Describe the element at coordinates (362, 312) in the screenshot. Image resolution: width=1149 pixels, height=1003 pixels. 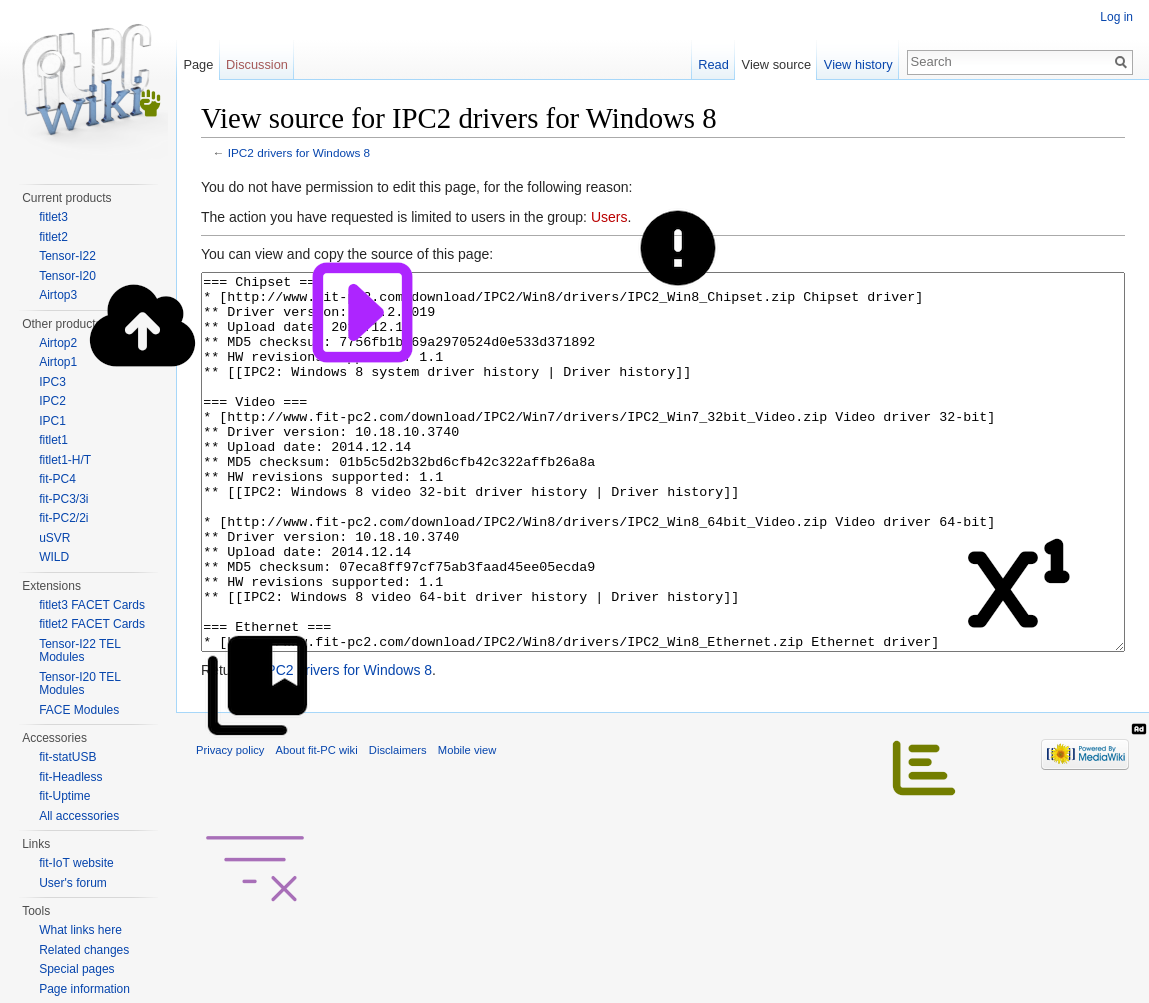
I see `play media or start video` at that location.